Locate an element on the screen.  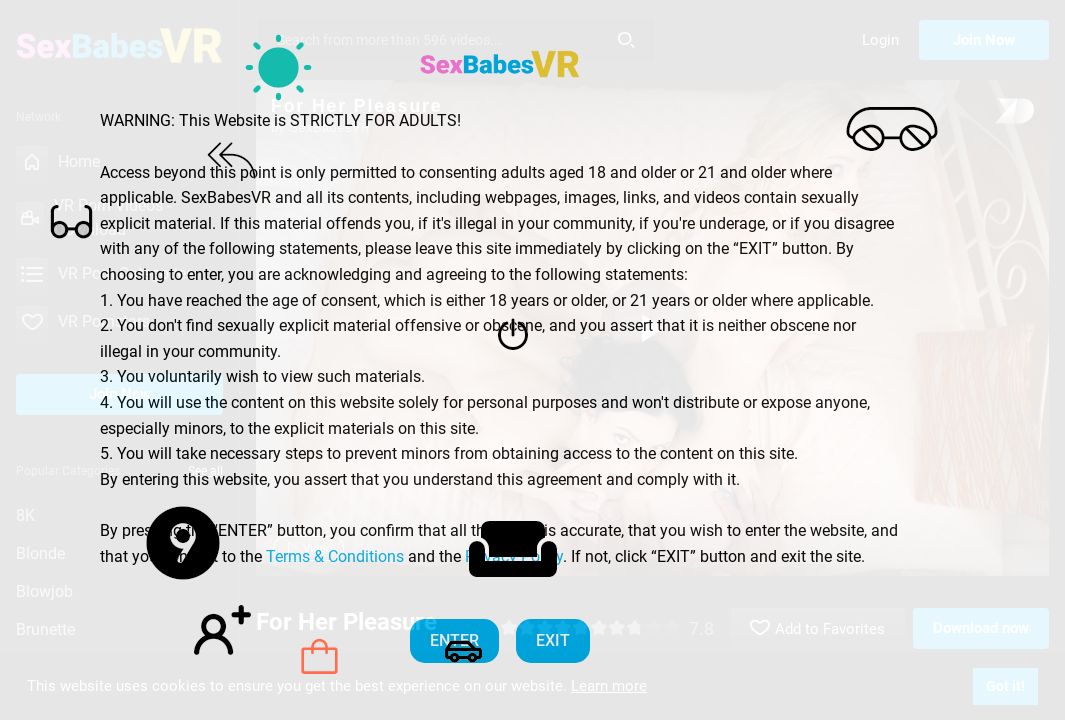
view your shopping bag is located at coordinates (319, 658).